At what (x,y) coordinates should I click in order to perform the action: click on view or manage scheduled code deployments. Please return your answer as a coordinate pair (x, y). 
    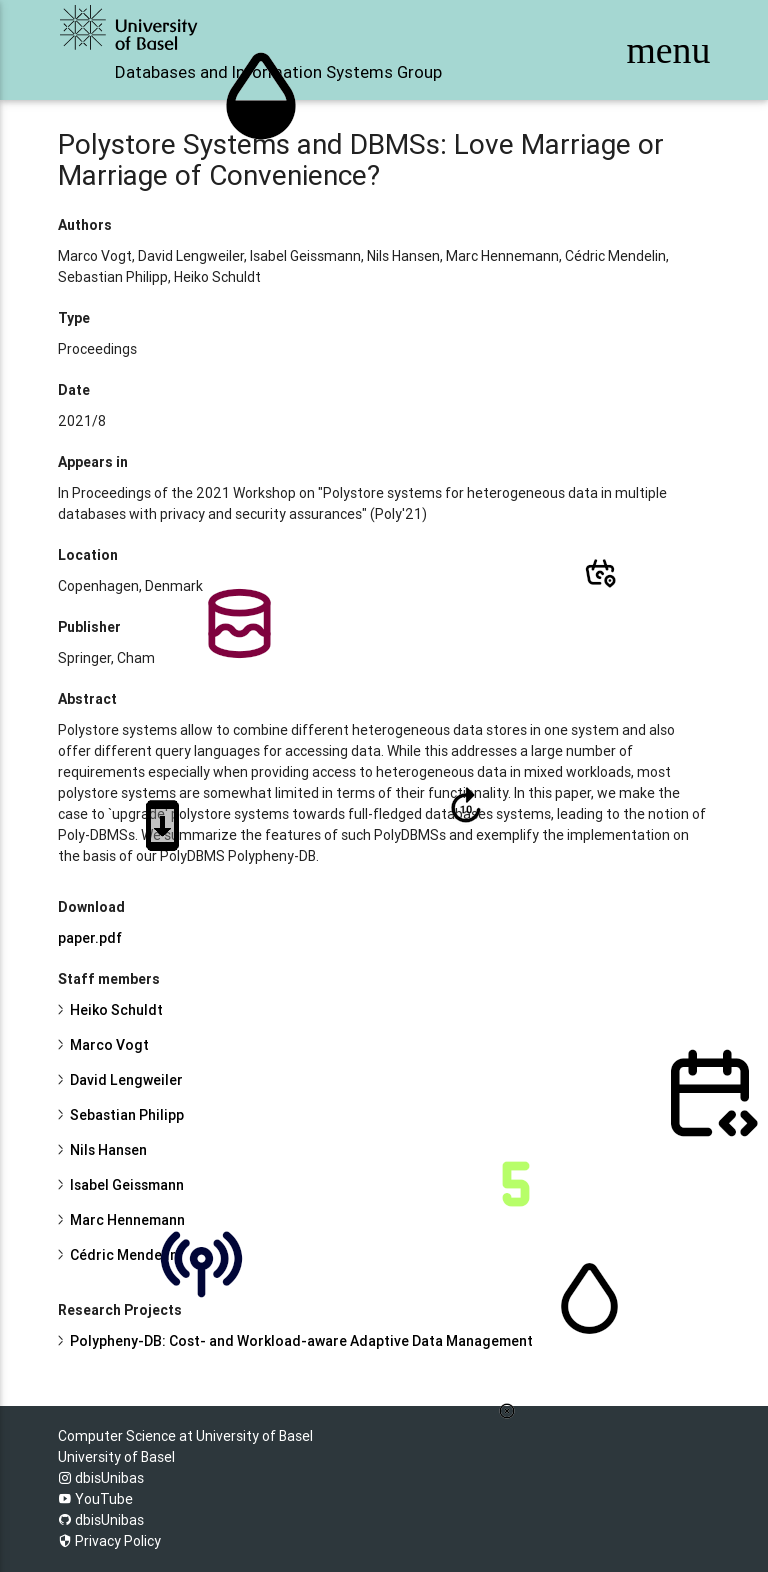
    Looking at the image, I should click on (710, 1093).